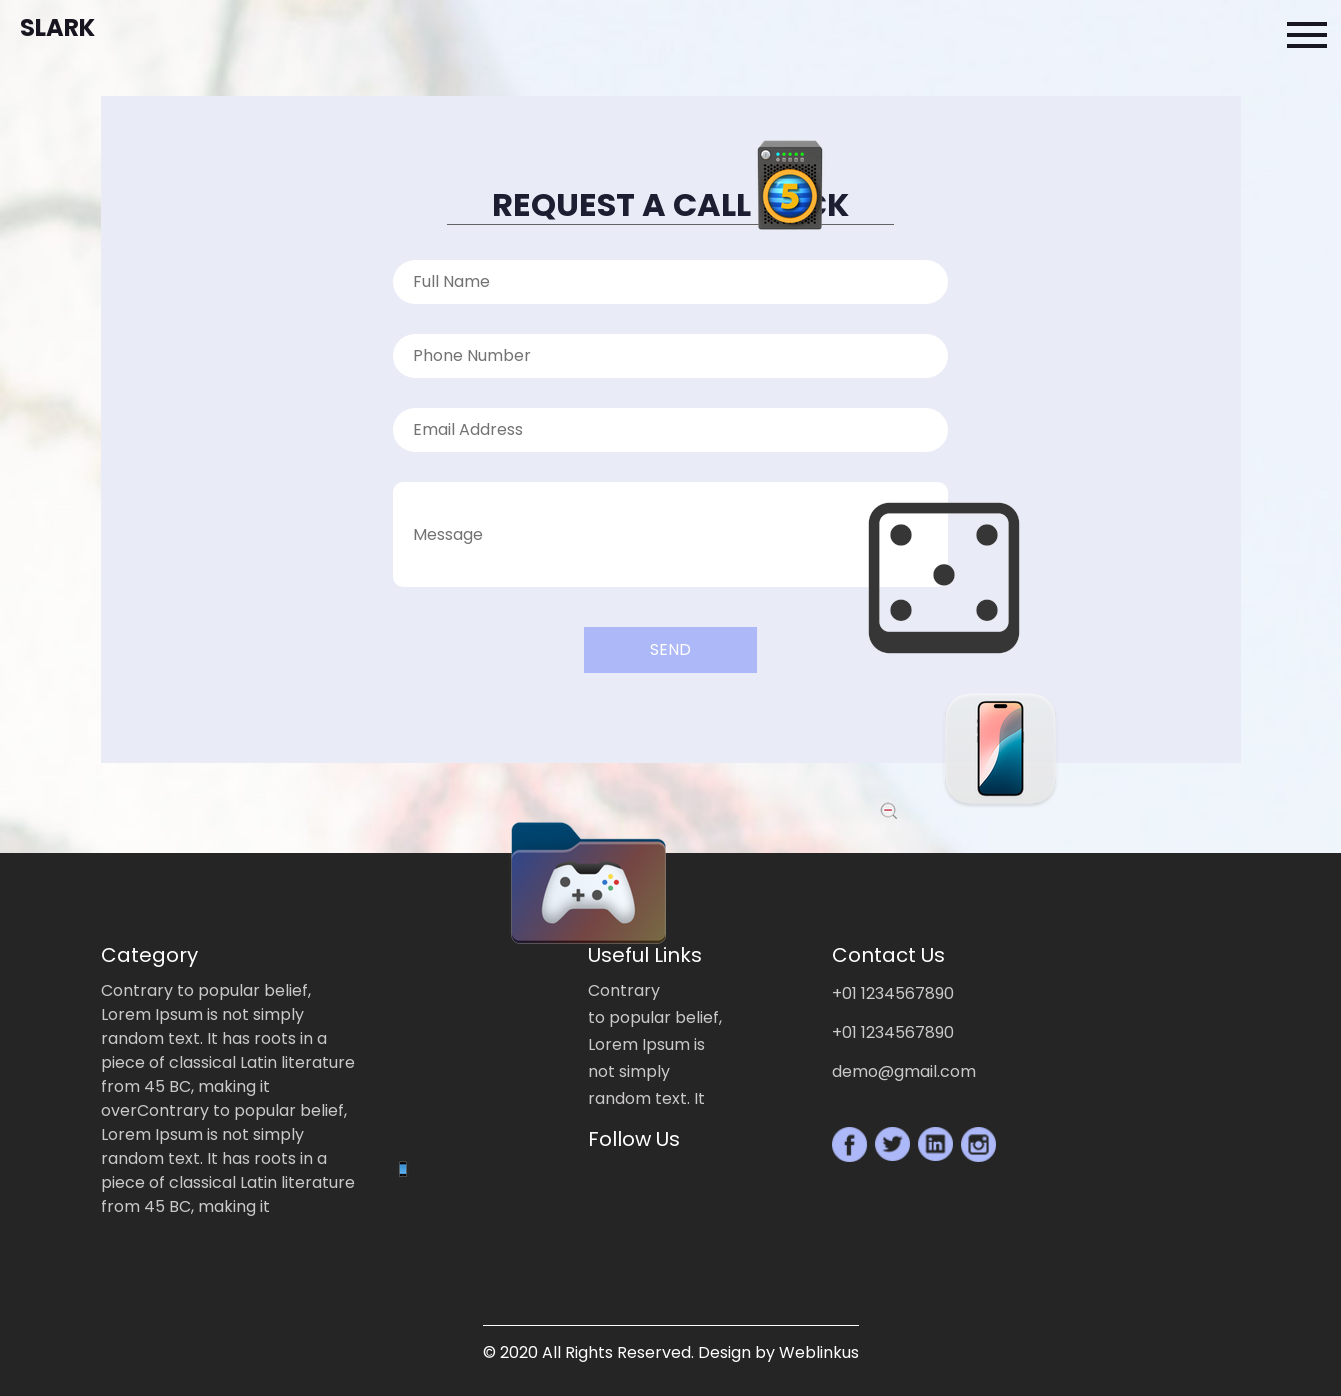  What do you see at coordinates (944, 578) in the screenshot?
I see `launch tali dice game` at bounding box center [944, 578].